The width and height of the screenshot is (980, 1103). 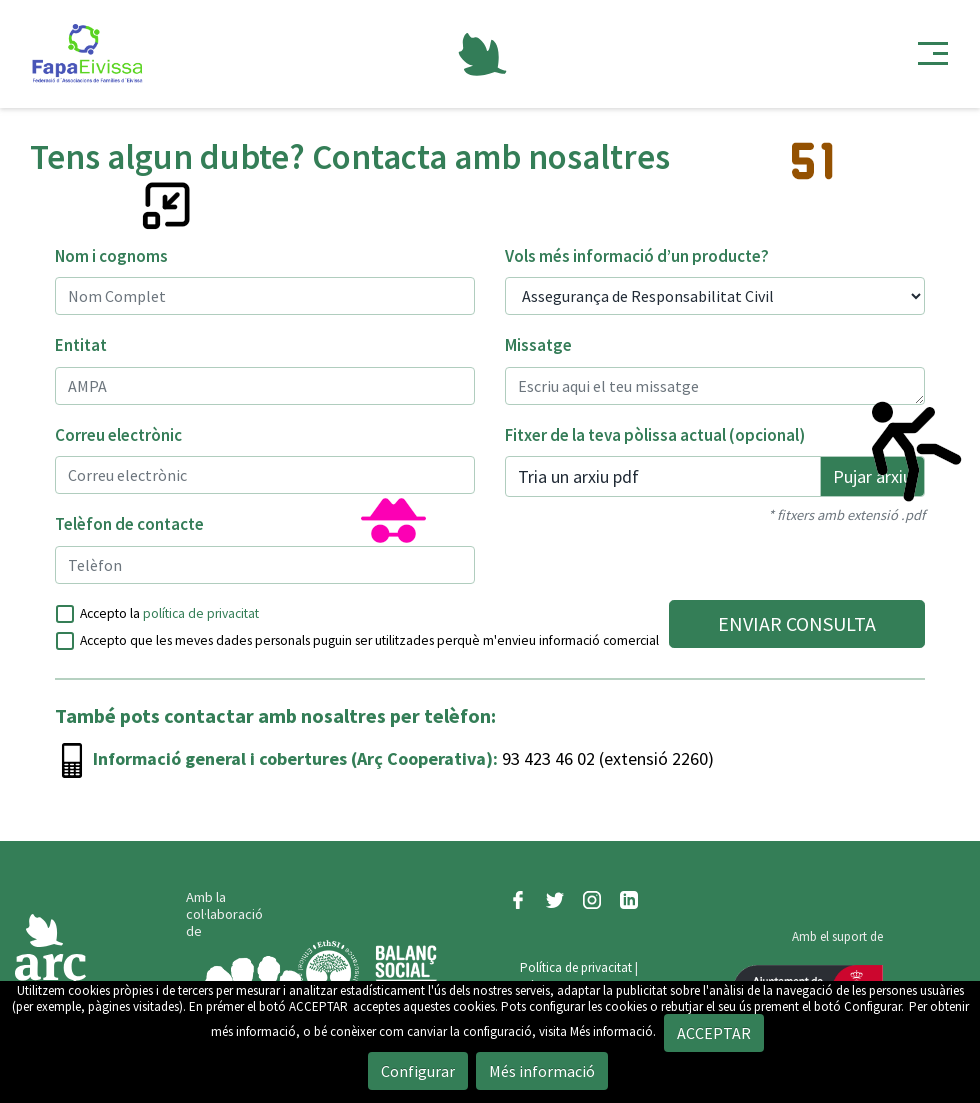 I want to click on minimize the current window, so click(x=167, y=204).